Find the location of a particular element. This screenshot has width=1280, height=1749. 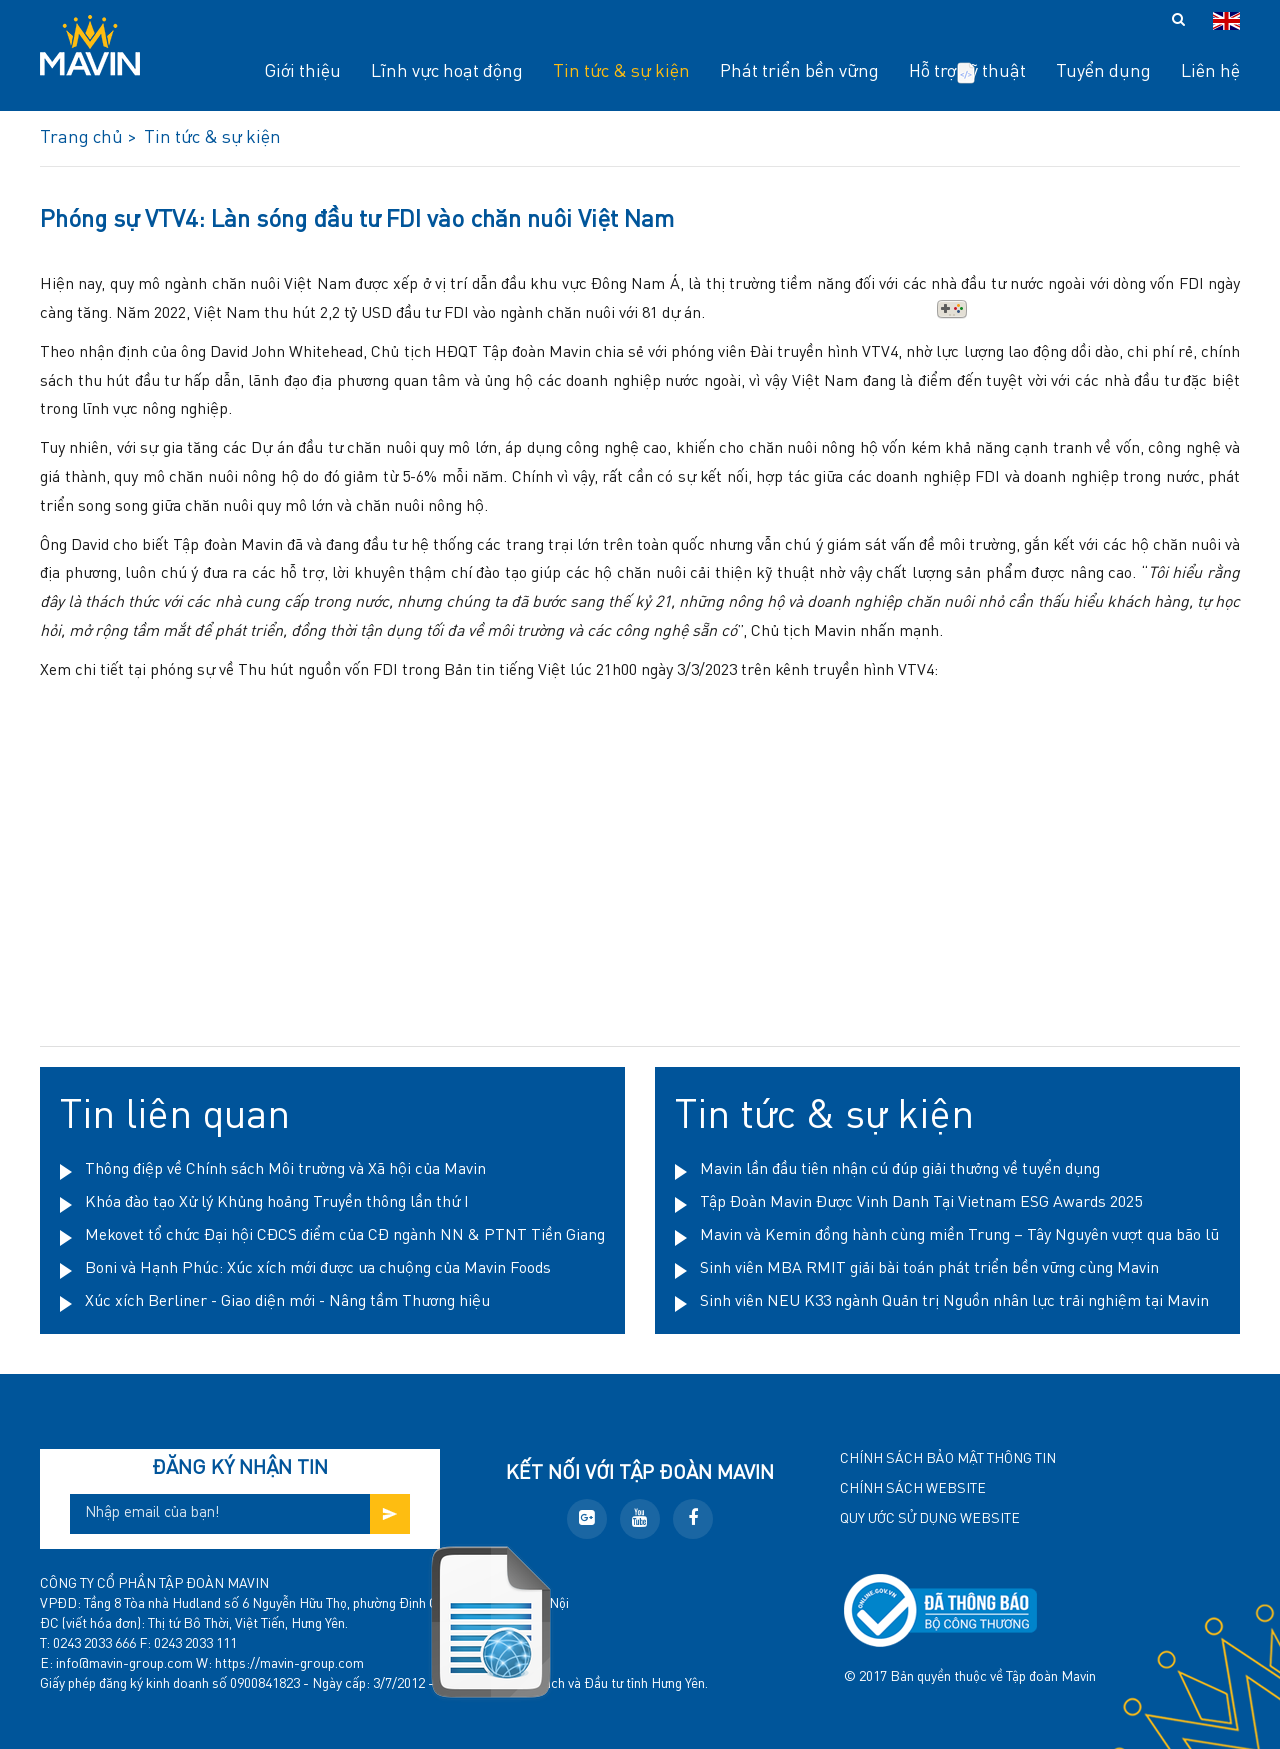

game controller input device detected is located at coordinates (952, 309).